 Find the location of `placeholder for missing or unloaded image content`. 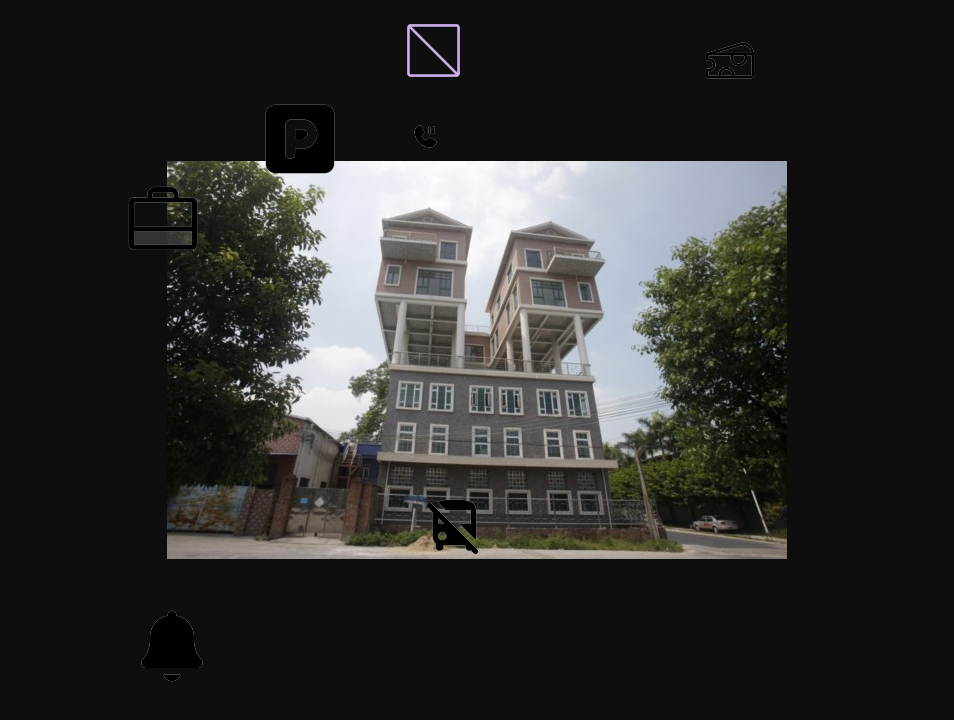

placeholder for missing or unloaded image content is located at coordinates (433, 50).